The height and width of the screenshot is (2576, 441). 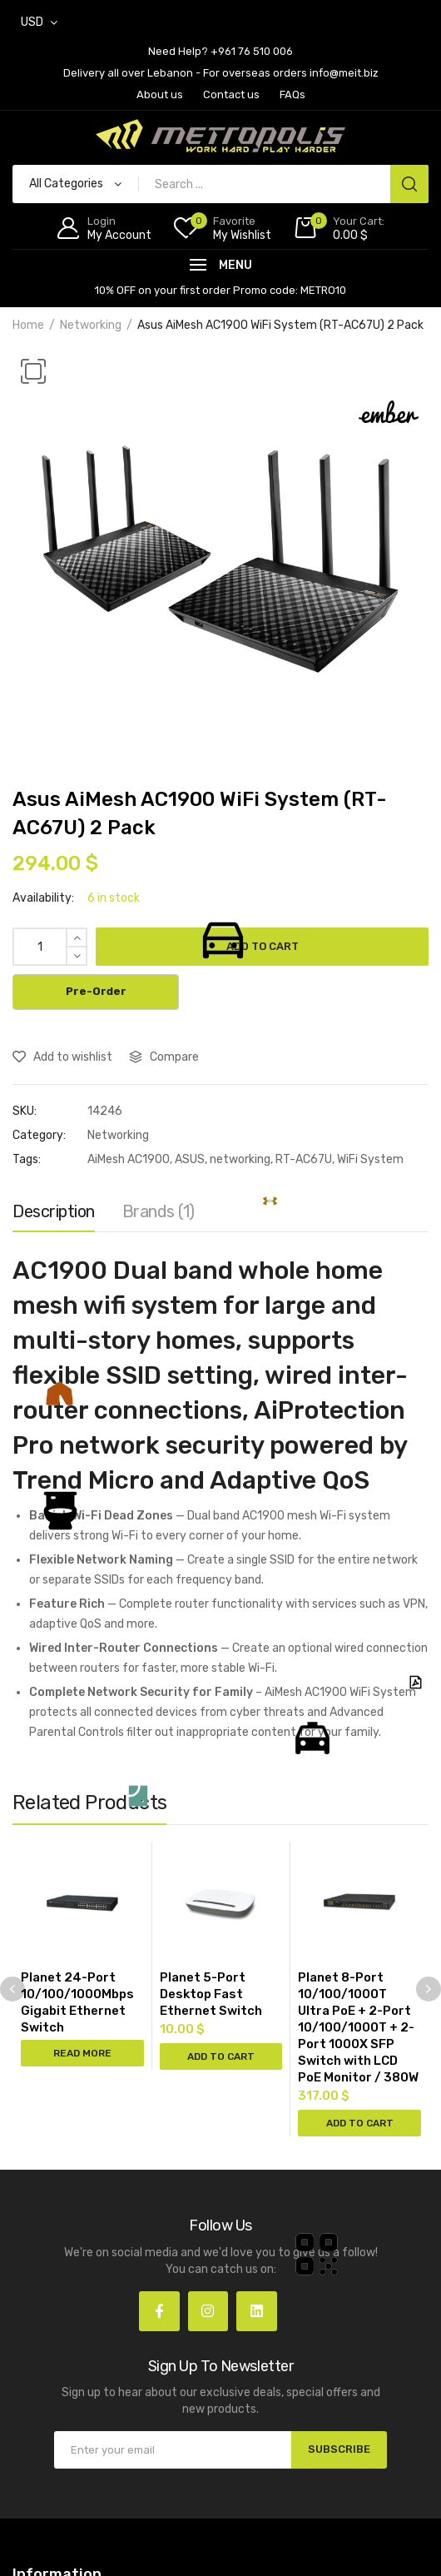 I want to click on access camping or outdoor activity information, so click(x=59, y=1393).